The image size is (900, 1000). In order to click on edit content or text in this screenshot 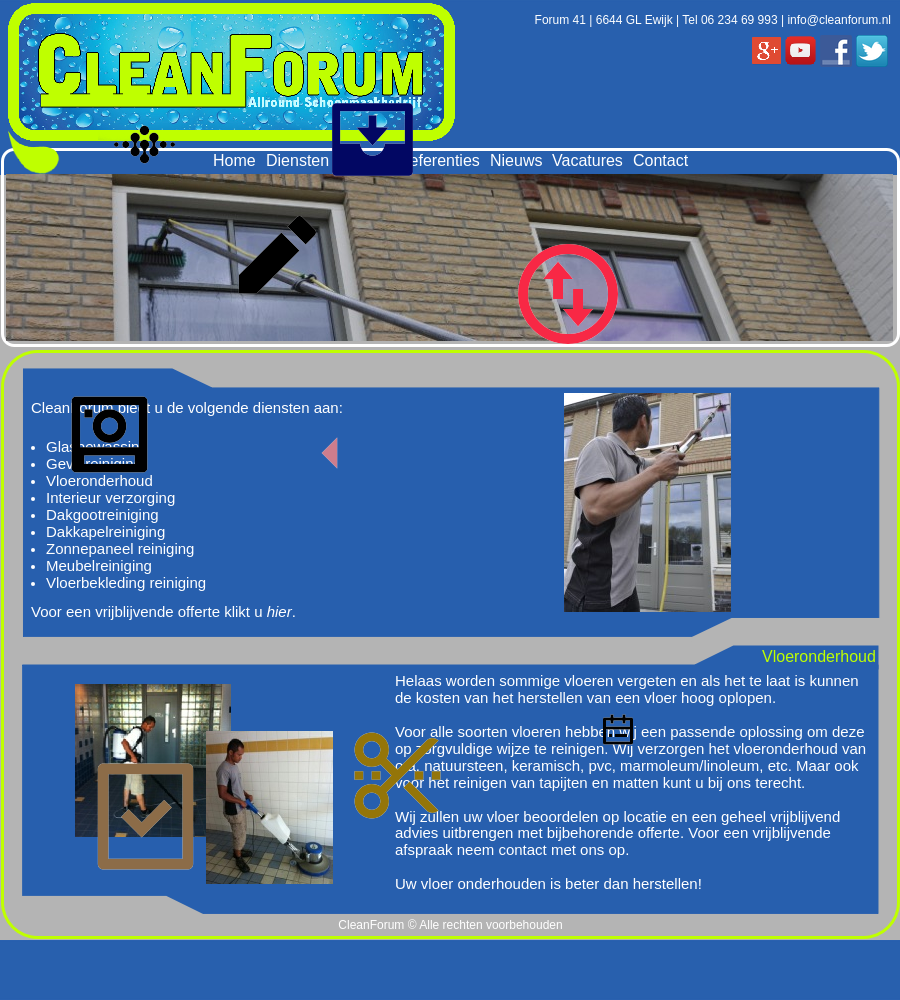, I will do `click(277, 254)`.